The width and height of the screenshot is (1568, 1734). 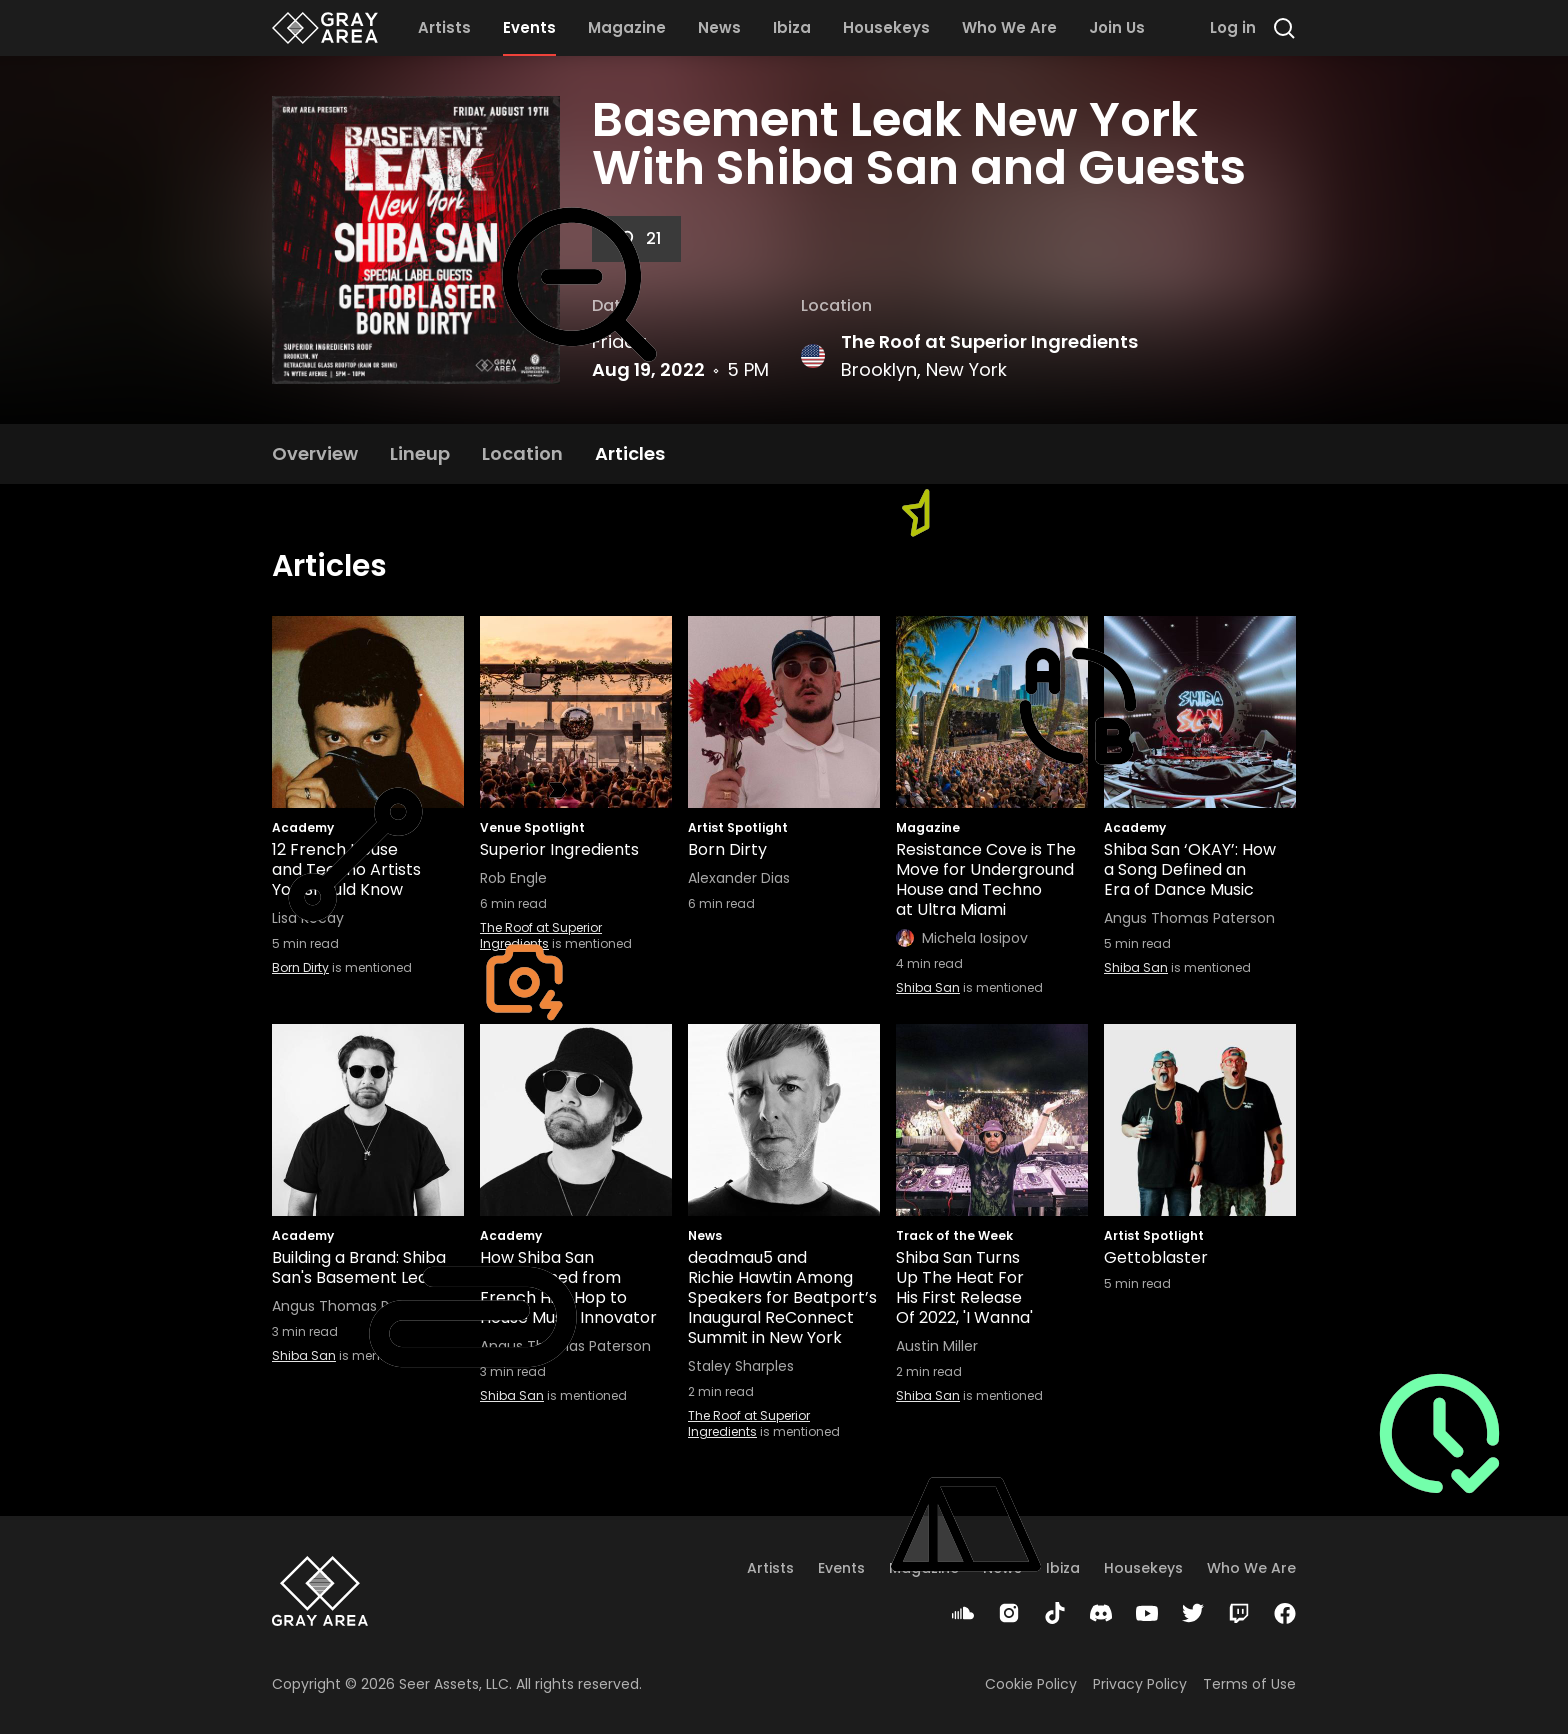 What do you see at coordinates (1078, 706) in the screenshot?
I see `switch between option A and option B` at bounding box center [1078, 706].